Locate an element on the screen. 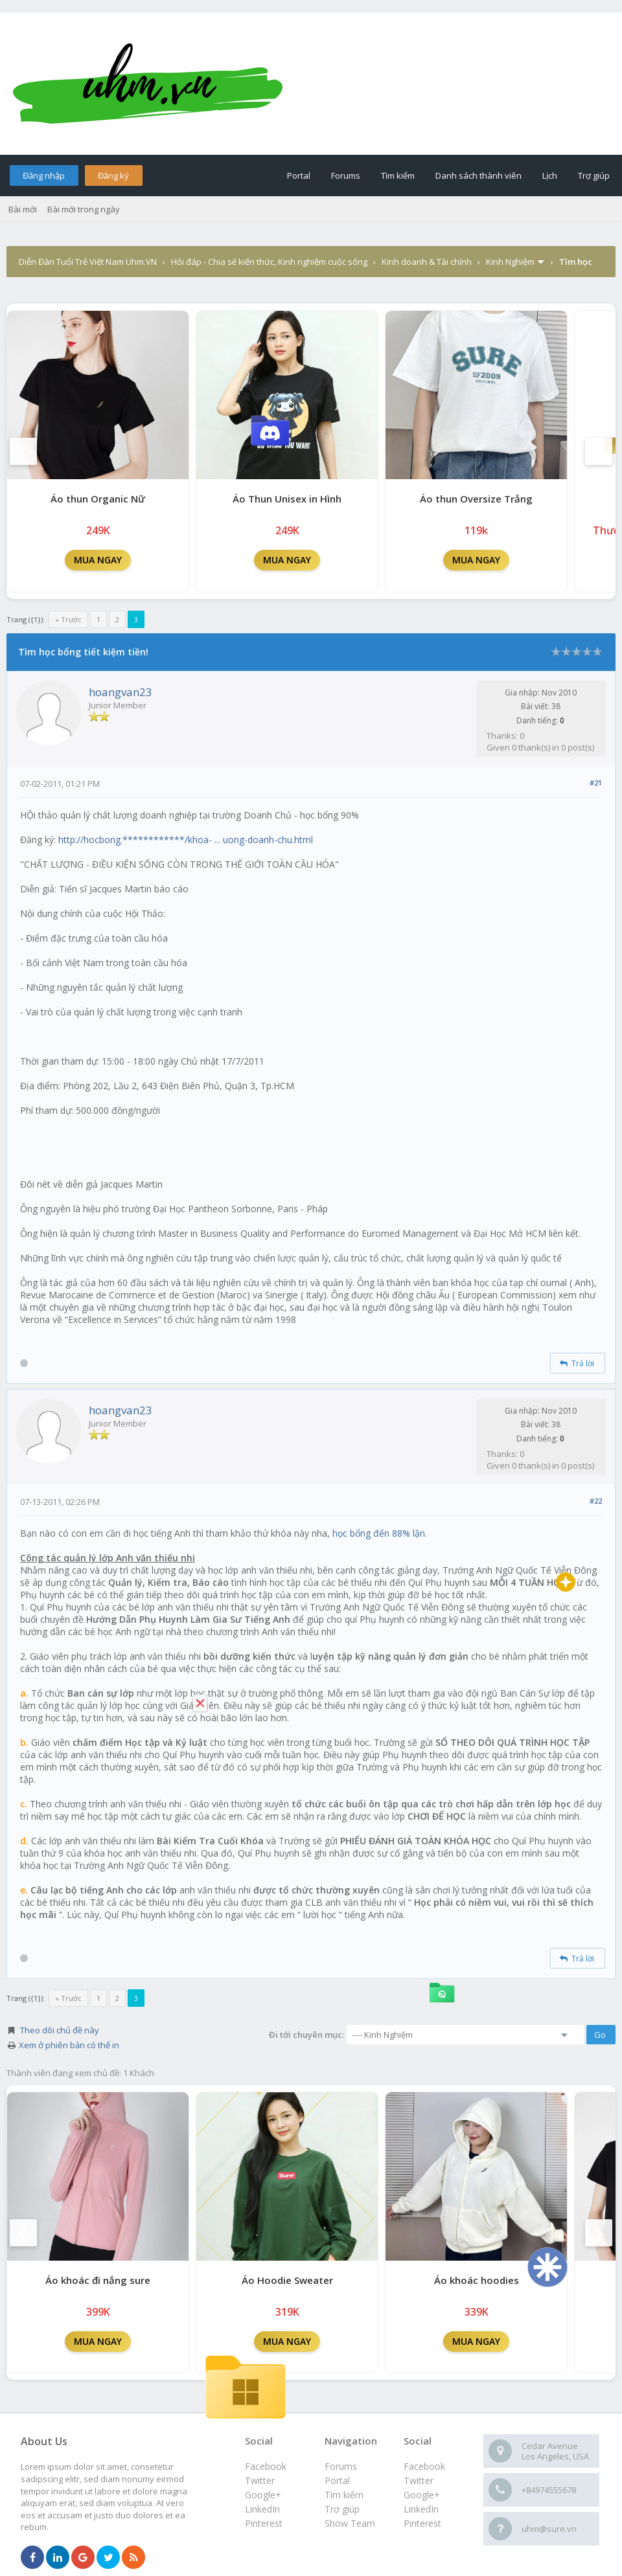 The height and width of the screenshot is (2576, 622). mark a bluetooth device as trusted is located at coordinates (566, 1582).